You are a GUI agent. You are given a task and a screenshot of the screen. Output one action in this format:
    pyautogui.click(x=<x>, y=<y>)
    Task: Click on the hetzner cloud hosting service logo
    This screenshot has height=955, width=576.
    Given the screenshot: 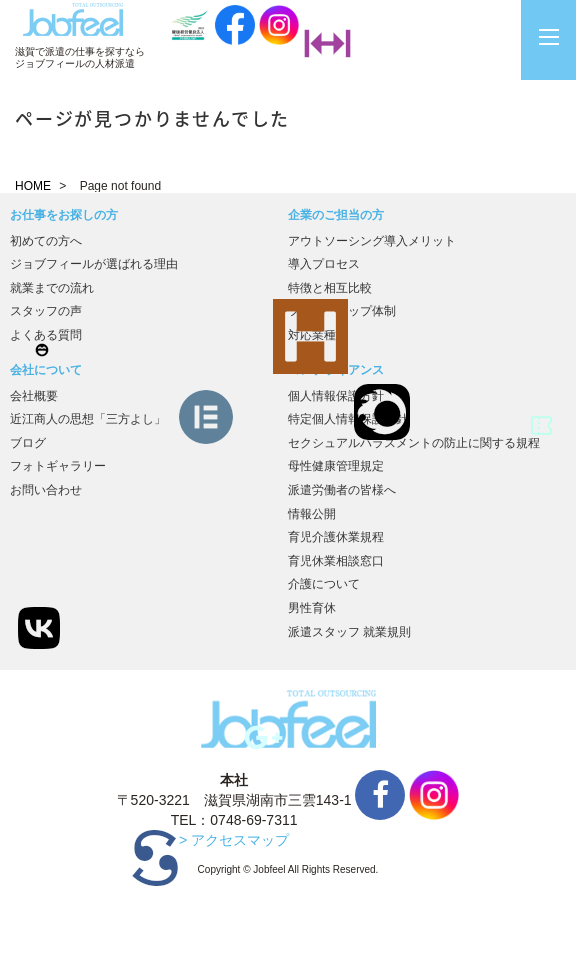 What is the action you would take?
    pyautogui.click(x=310, y=336)
    